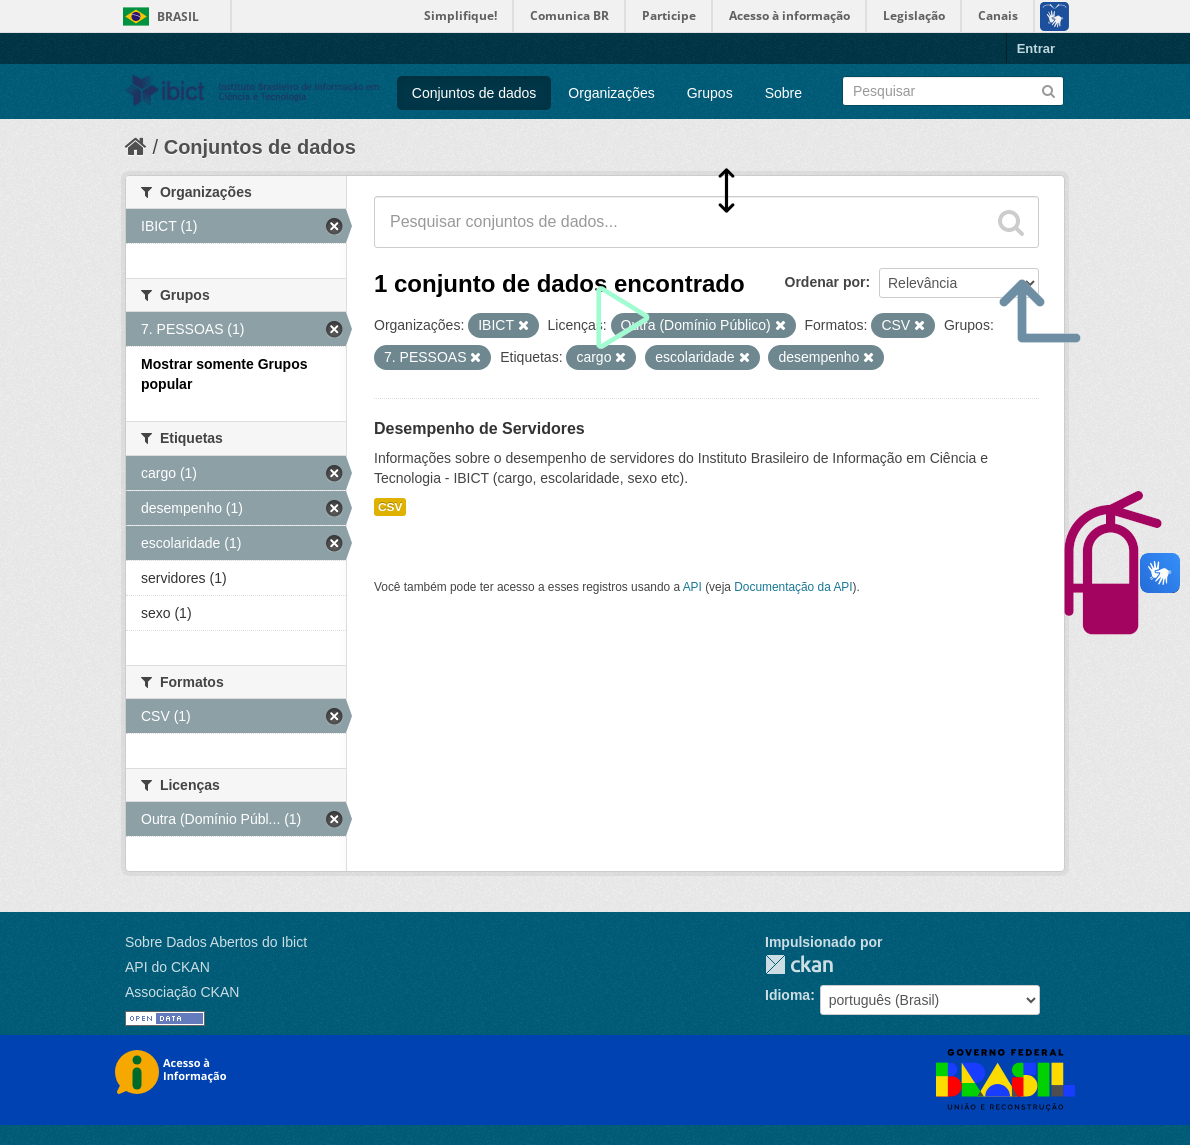 The image size is (1190, 1145). Describe the element at coordinates (726, 190) in the screenshot. I see `adjust vertical size or height` at that location.